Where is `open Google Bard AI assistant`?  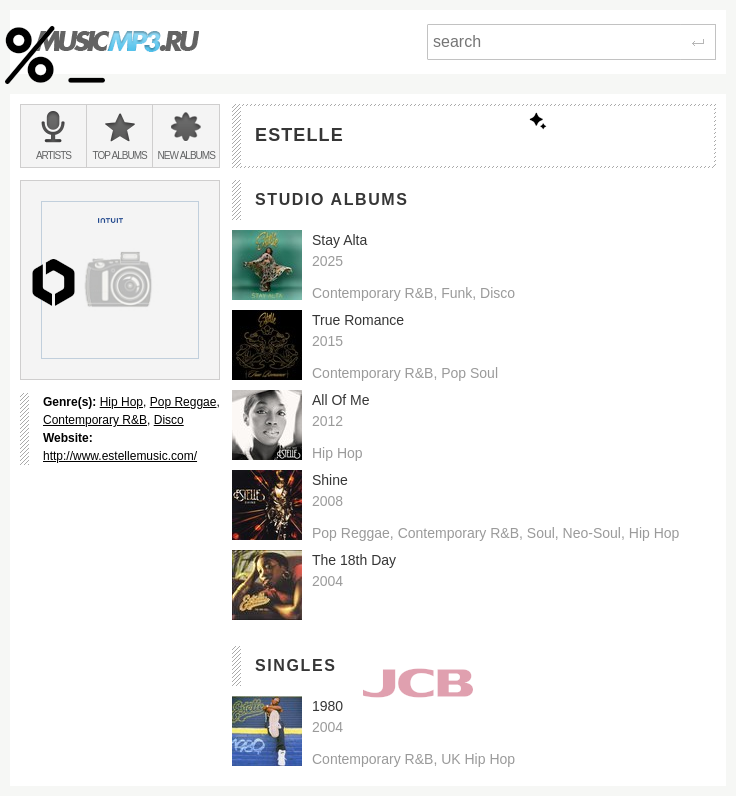
open Google Bard AI assistant is located at coordinates (538, 121).